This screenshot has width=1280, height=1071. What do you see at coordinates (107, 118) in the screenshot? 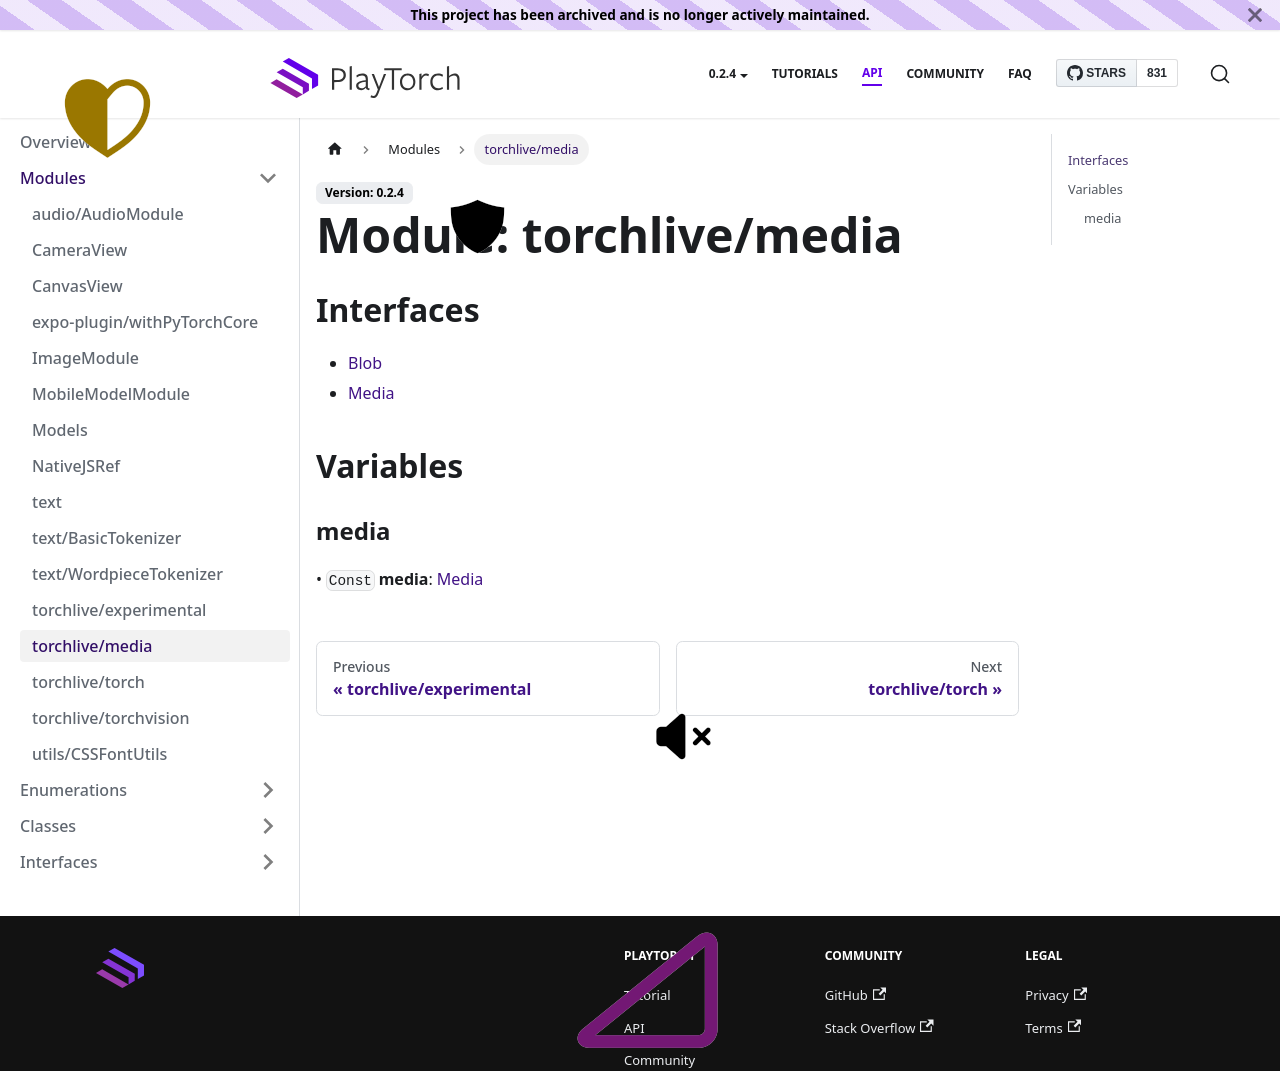
I see `indicates partial like or favorite status` at bounding box center [107, 118].